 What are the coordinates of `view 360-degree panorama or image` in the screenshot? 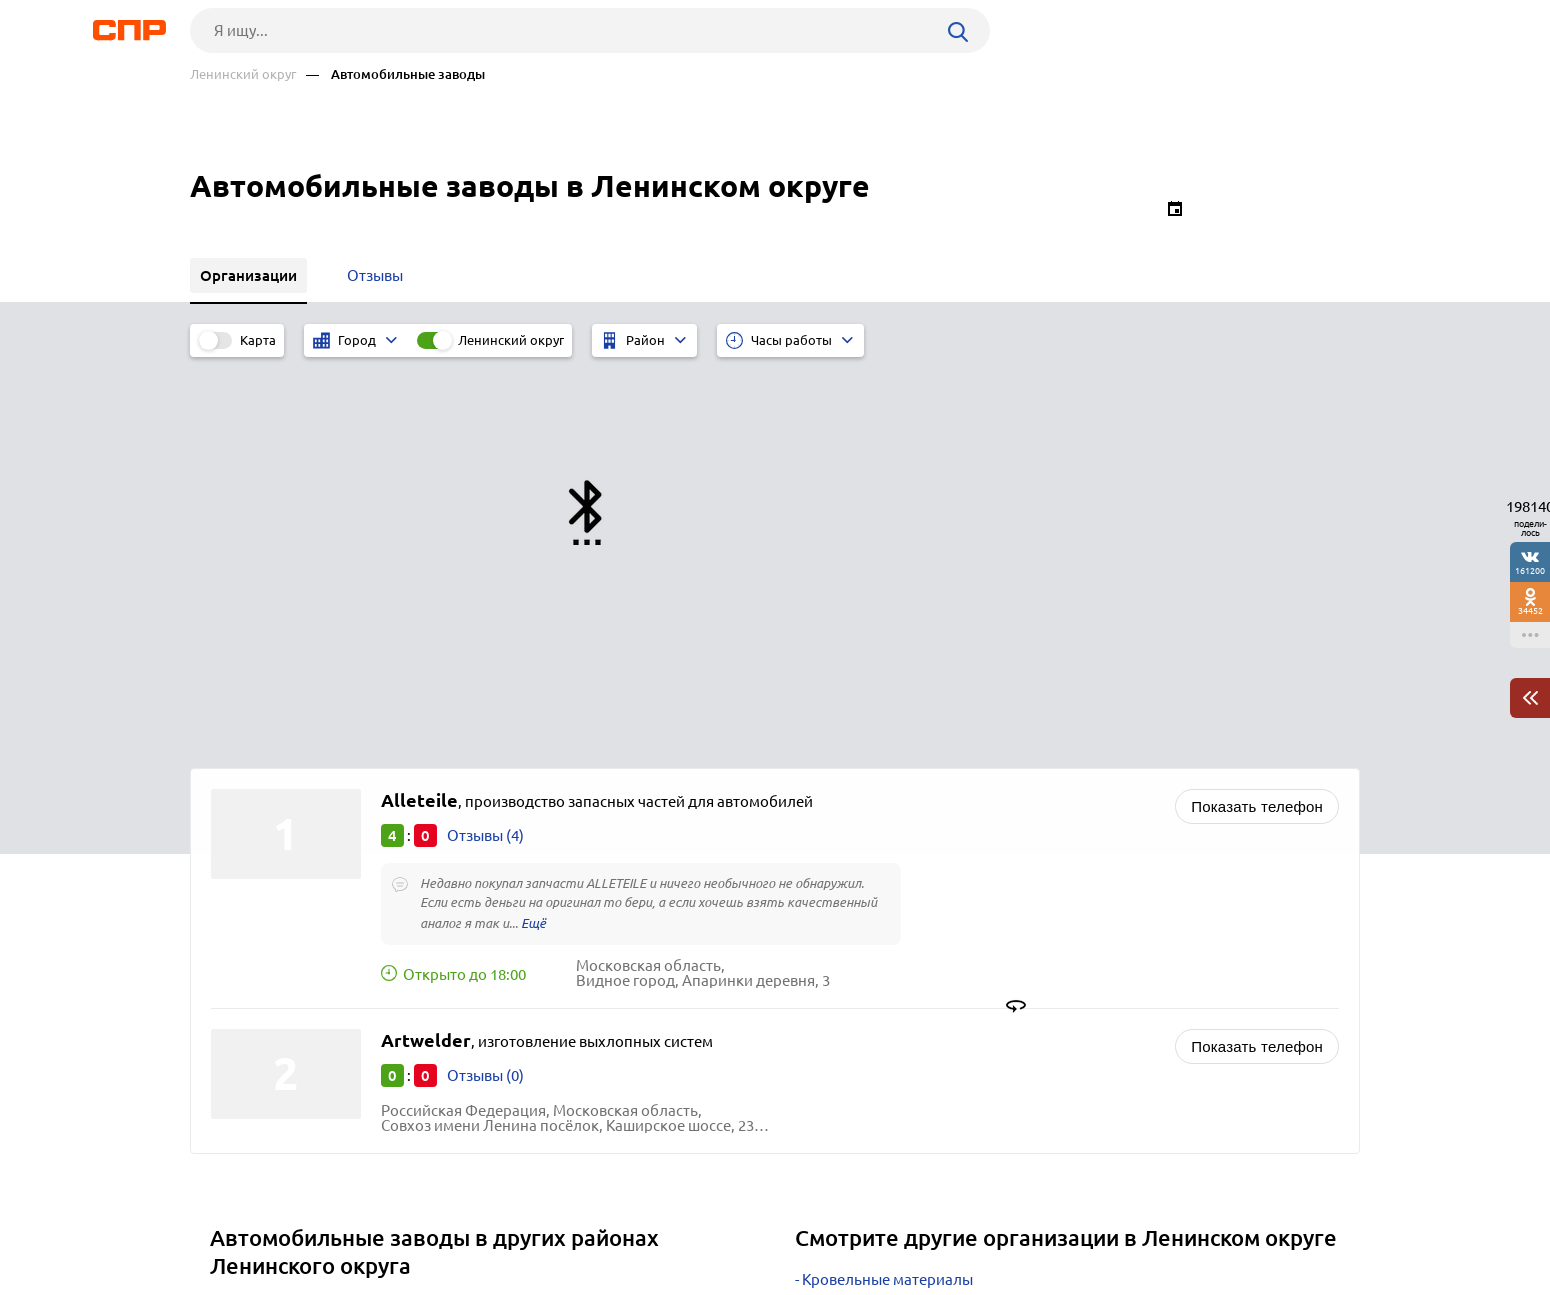 It's located at (1016, 1005).